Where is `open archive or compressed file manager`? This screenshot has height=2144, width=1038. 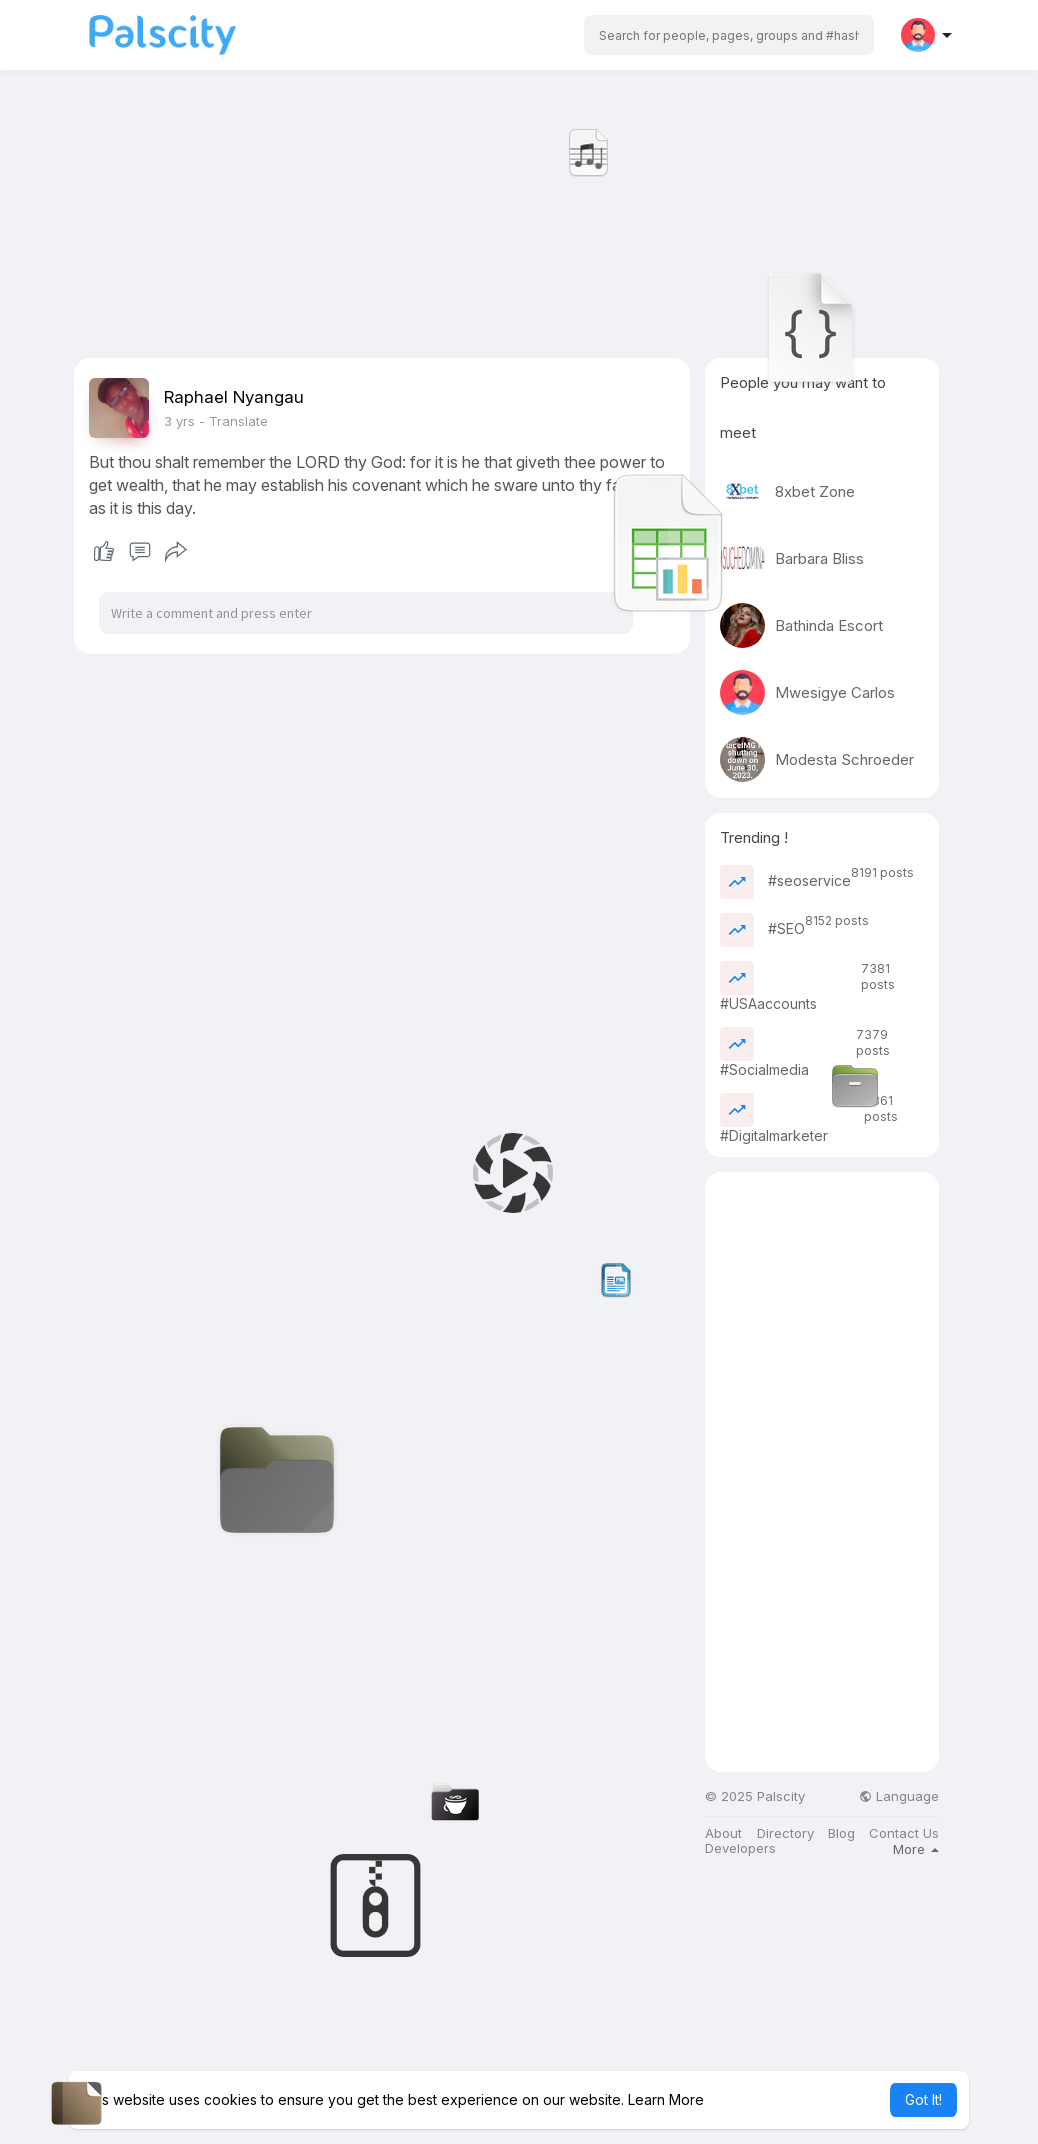 open archive or compressed file manager is located at coordinates (375, 1905).